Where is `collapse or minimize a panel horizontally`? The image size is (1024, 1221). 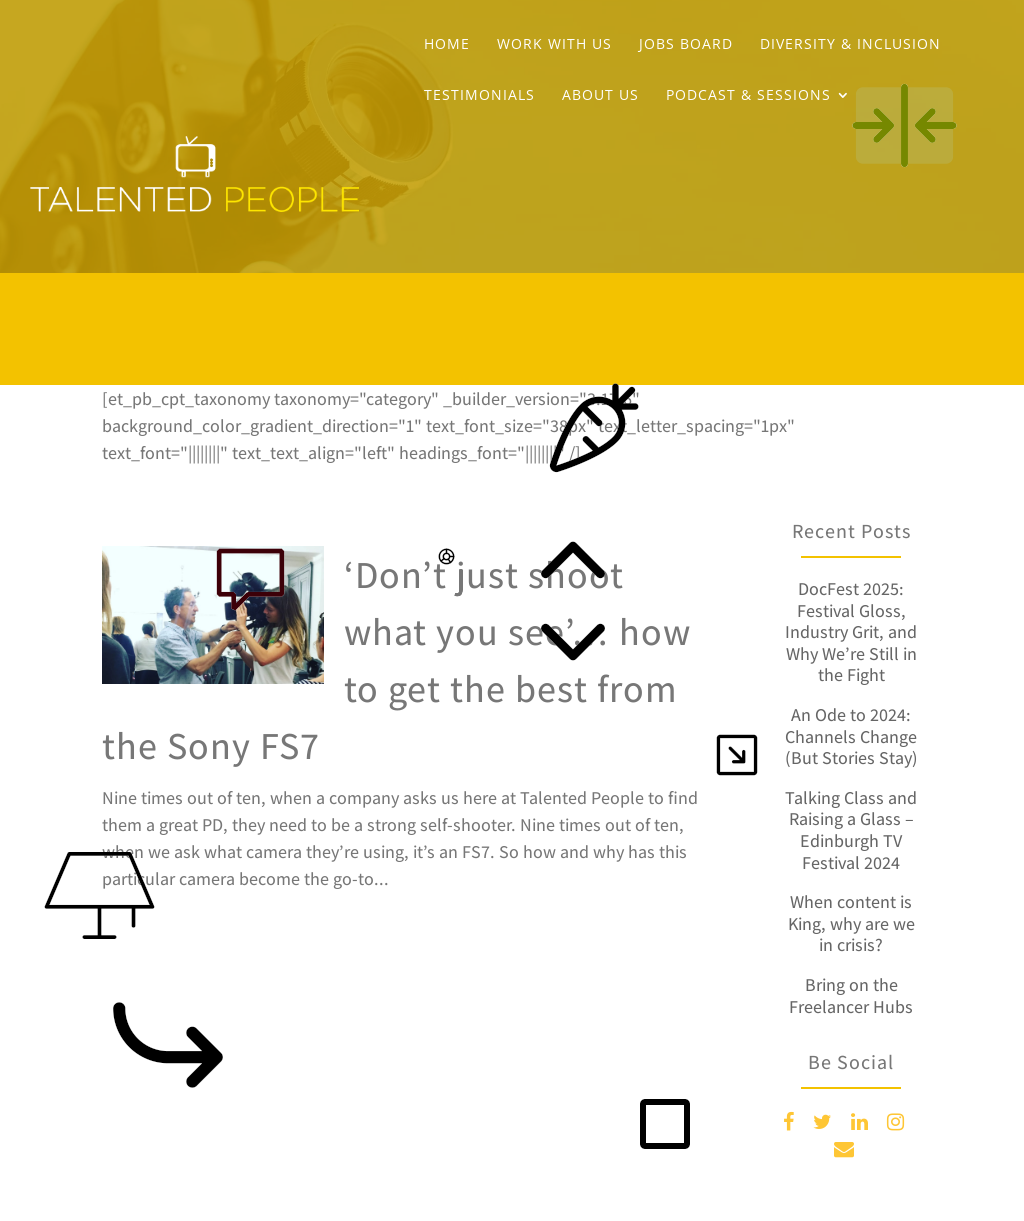 collapse or minimize a panel horizontally is located at coordinates (904, 125).